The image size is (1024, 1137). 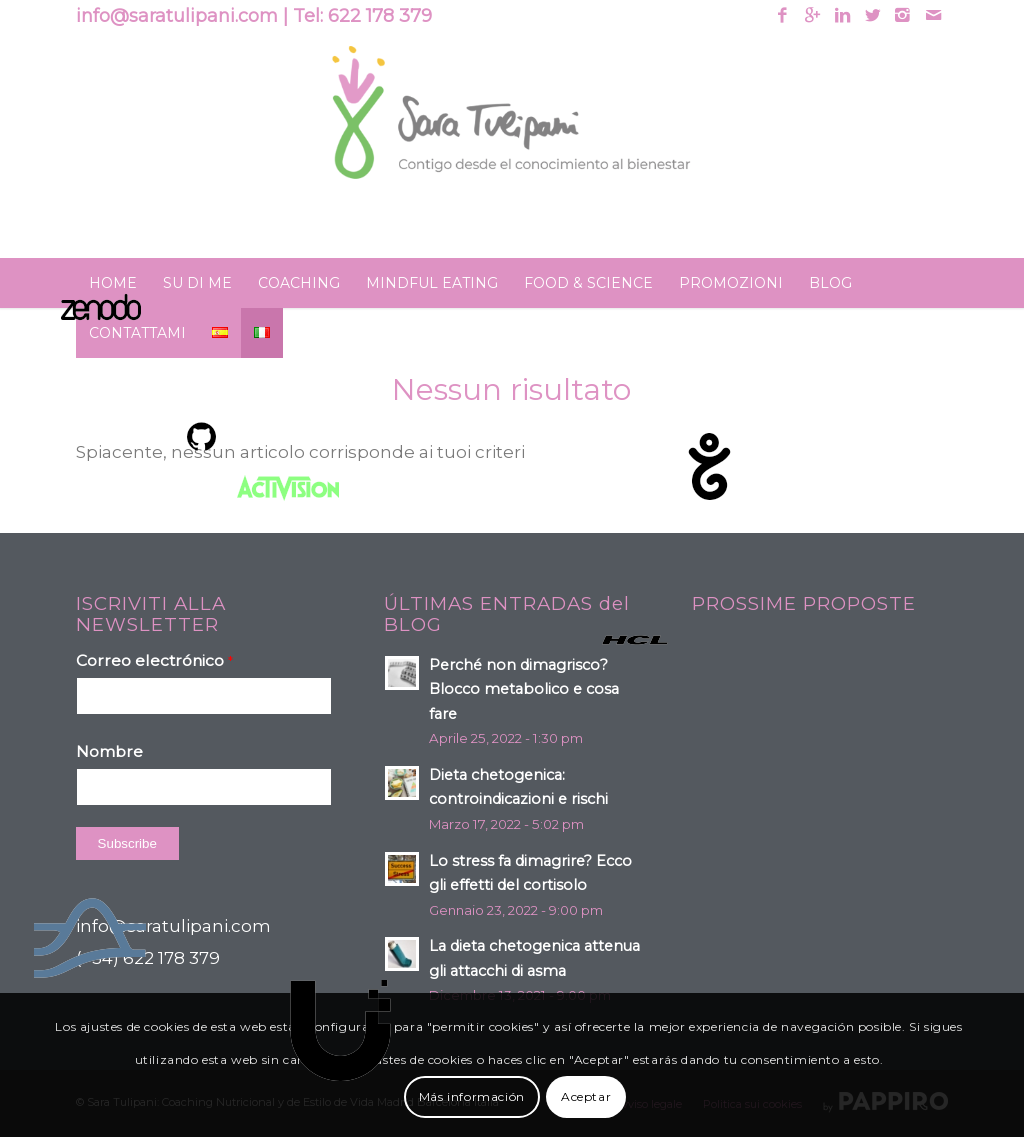 I want to click on apache pulsar logo, so click(x=90, y=938).